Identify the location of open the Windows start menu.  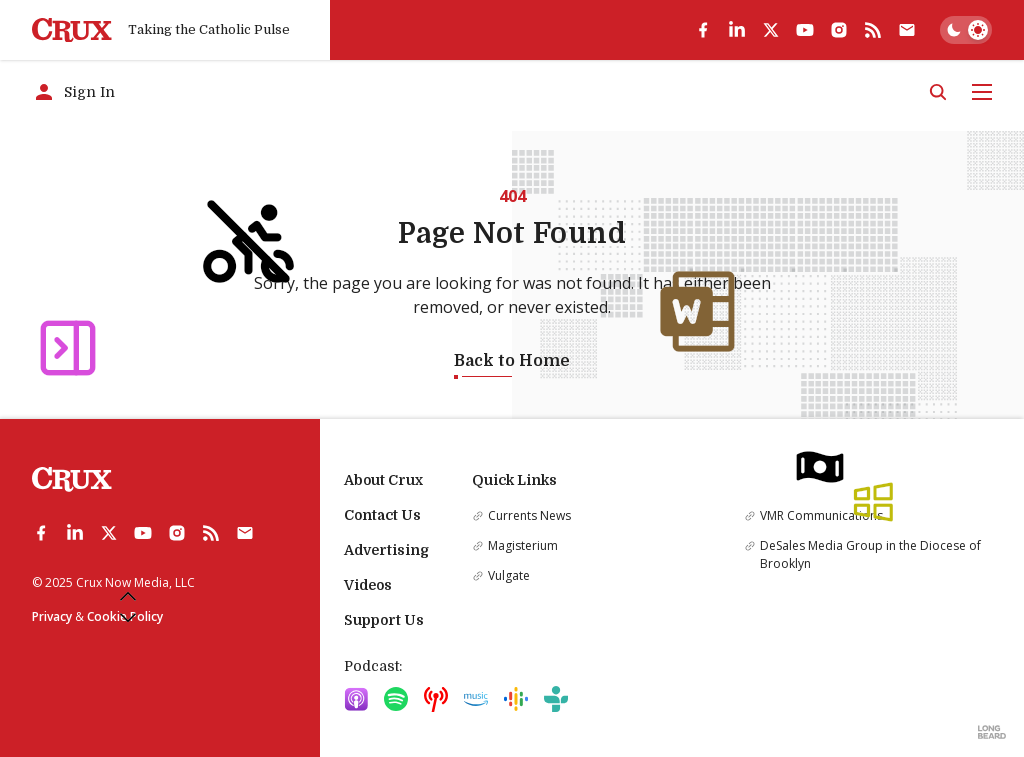
(875, 502).